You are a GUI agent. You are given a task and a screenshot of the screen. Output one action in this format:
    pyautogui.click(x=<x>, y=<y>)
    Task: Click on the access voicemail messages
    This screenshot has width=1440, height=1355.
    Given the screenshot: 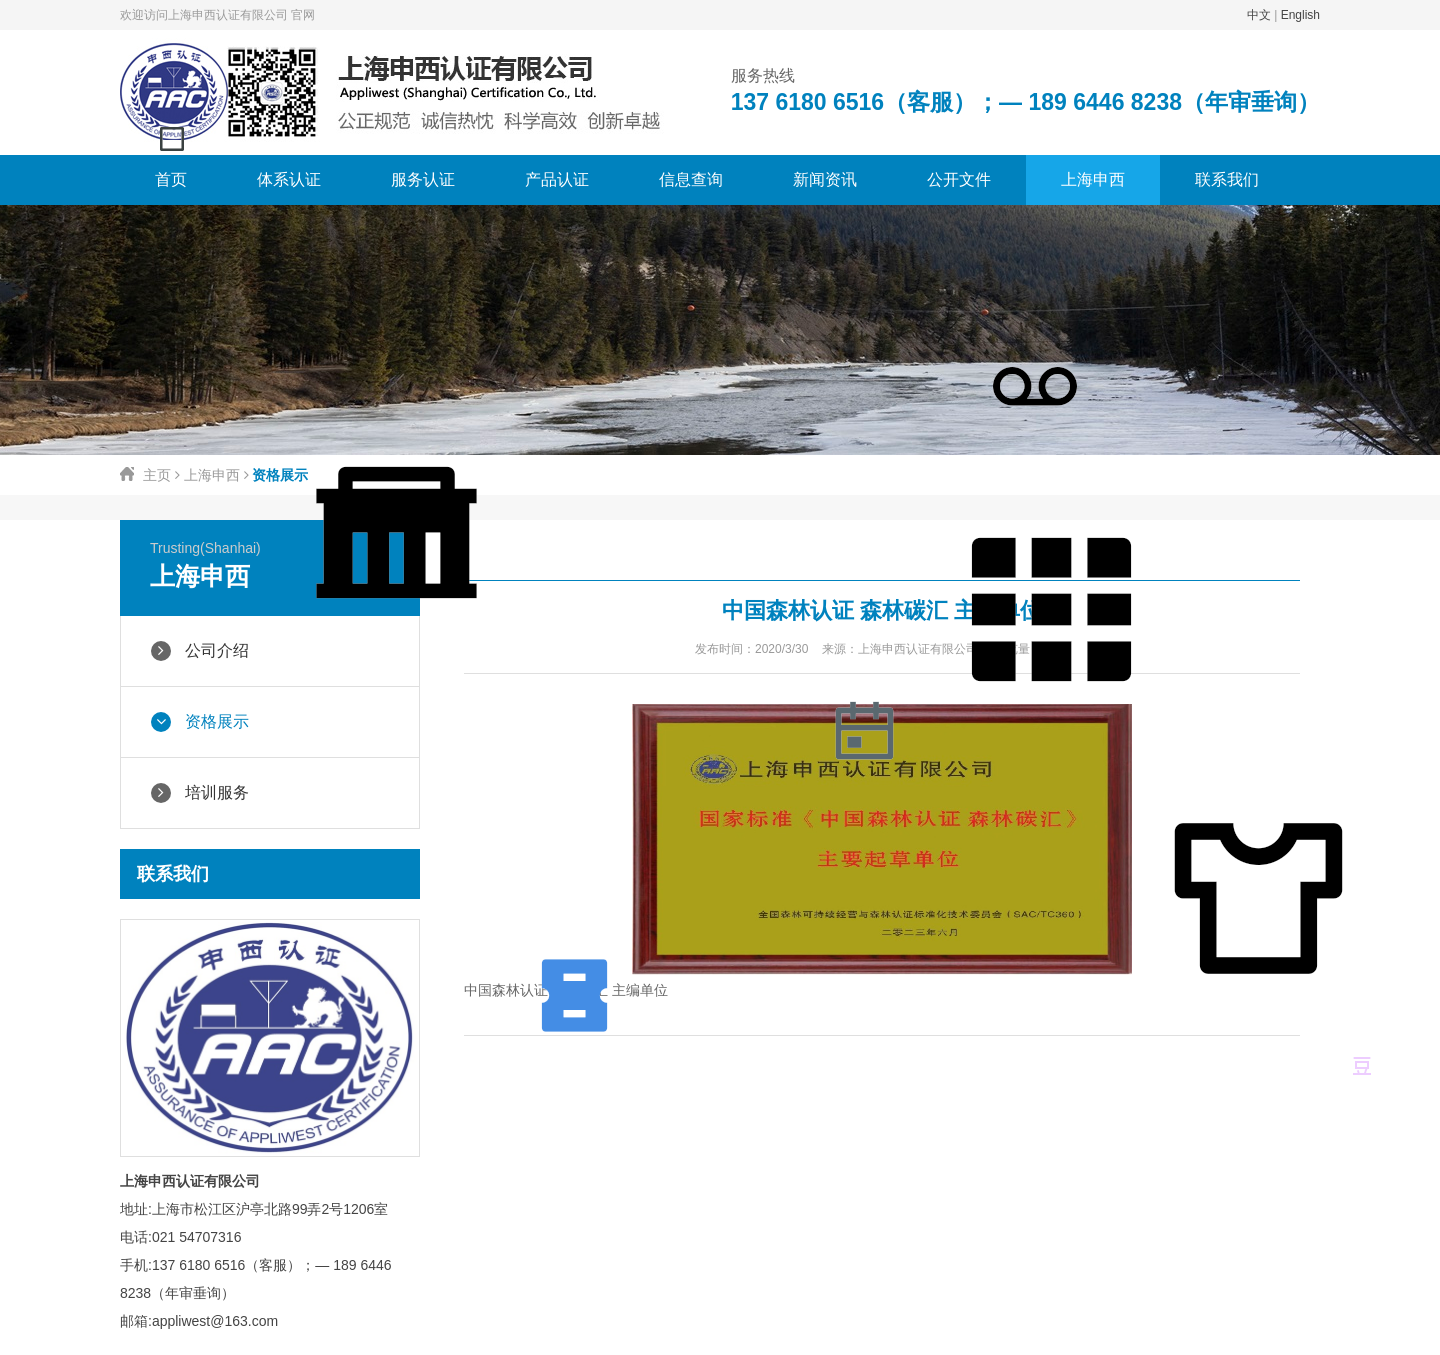 What is the action you would take?
    pyautogui.click(x=1035, y=388)
    